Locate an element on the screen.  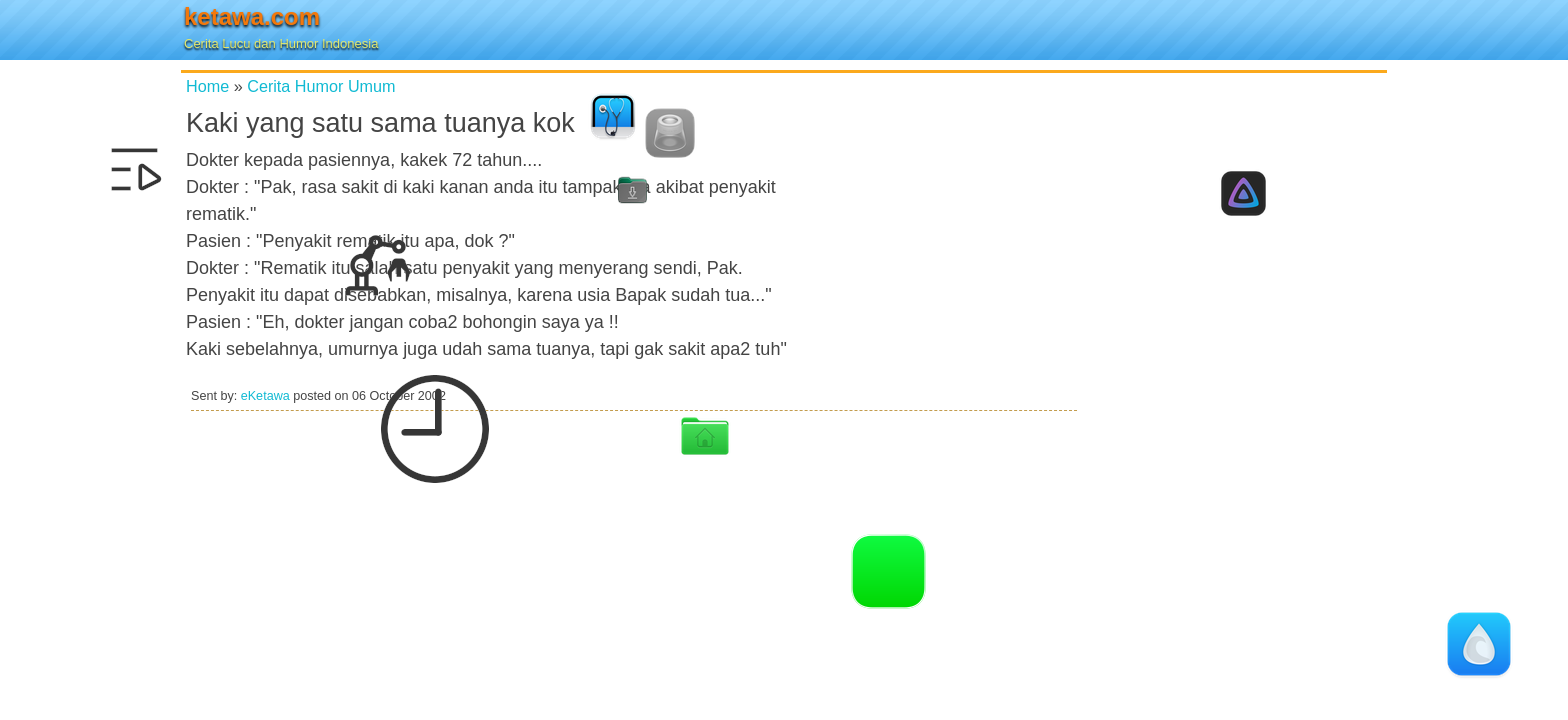
open GNOME Builder IDE is located at coordinates (378, 263).